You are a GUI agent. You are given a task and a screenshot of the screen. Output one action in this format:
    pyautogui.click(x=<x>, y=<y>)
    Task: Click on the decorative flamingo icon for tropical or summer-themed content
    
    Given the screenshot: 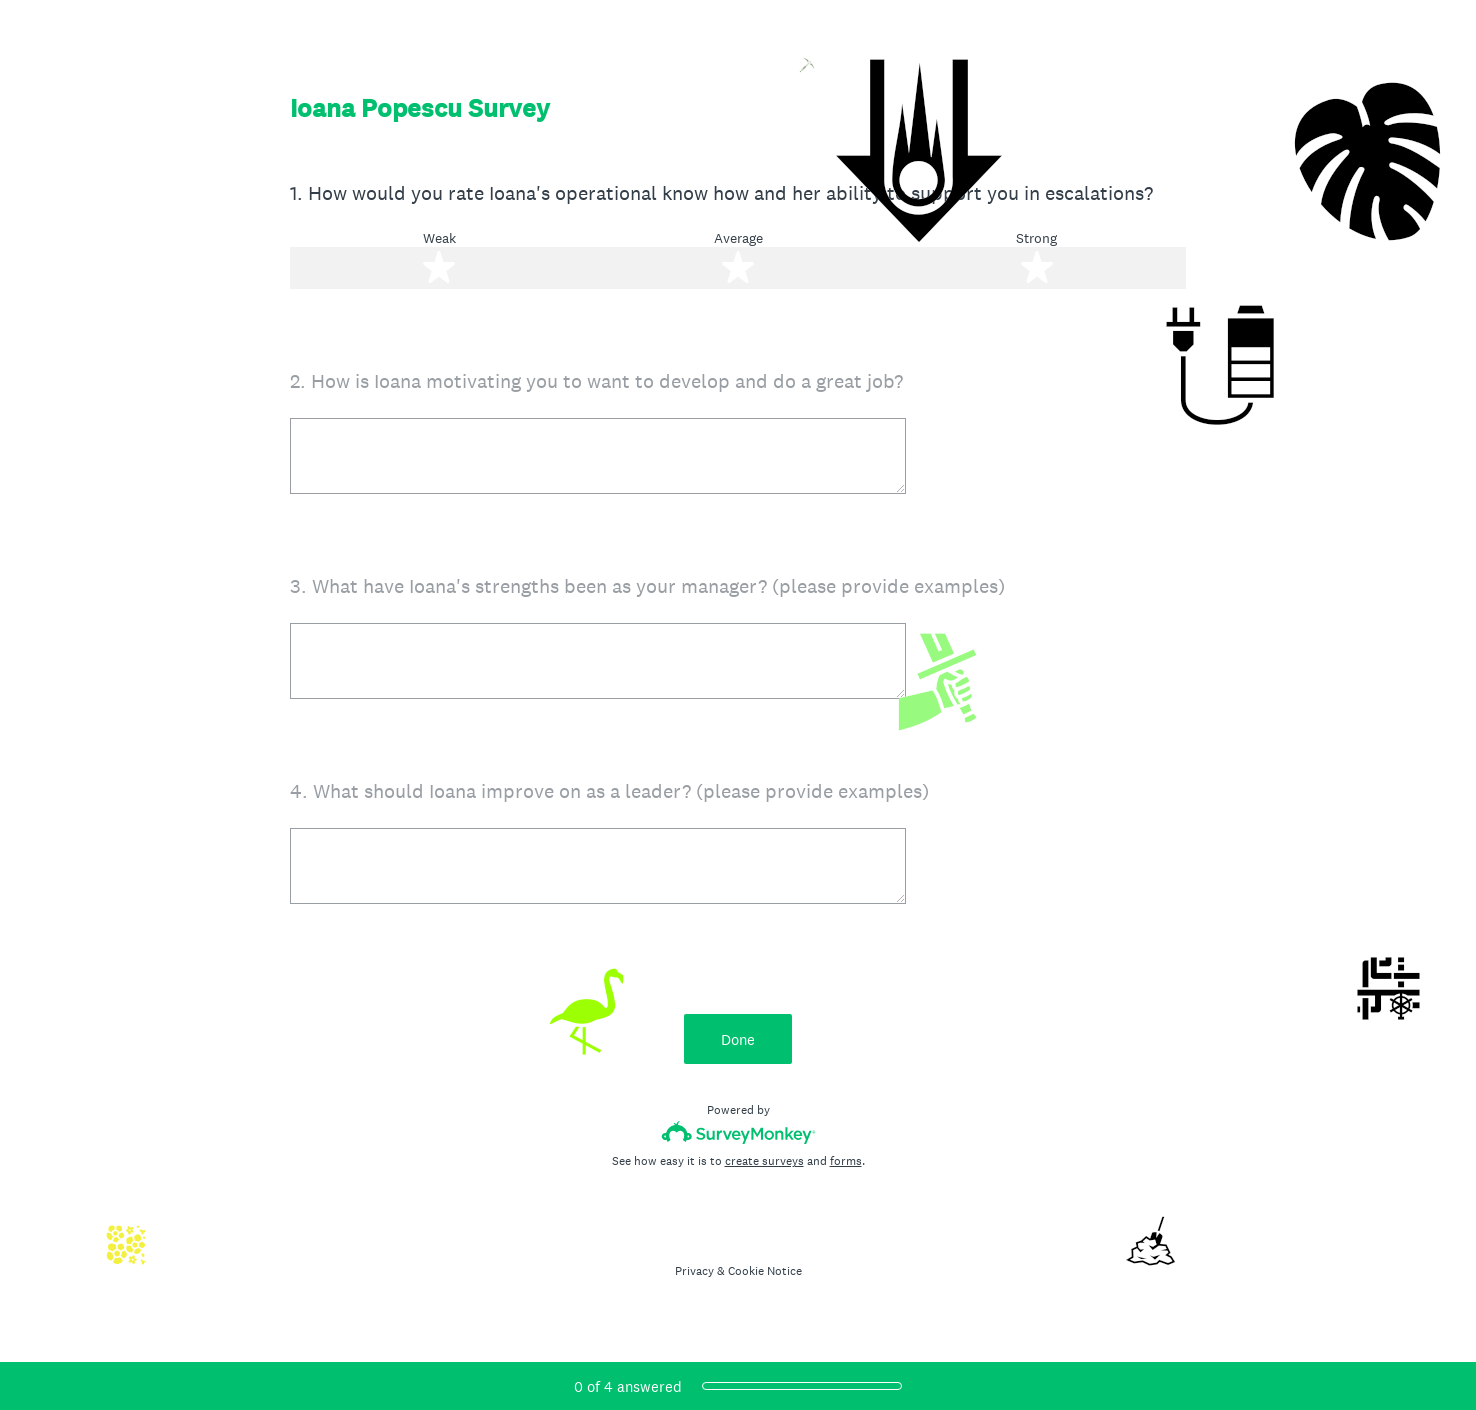 What is the action you would take?
    pyautogui.click(x=586, y=1011)
    